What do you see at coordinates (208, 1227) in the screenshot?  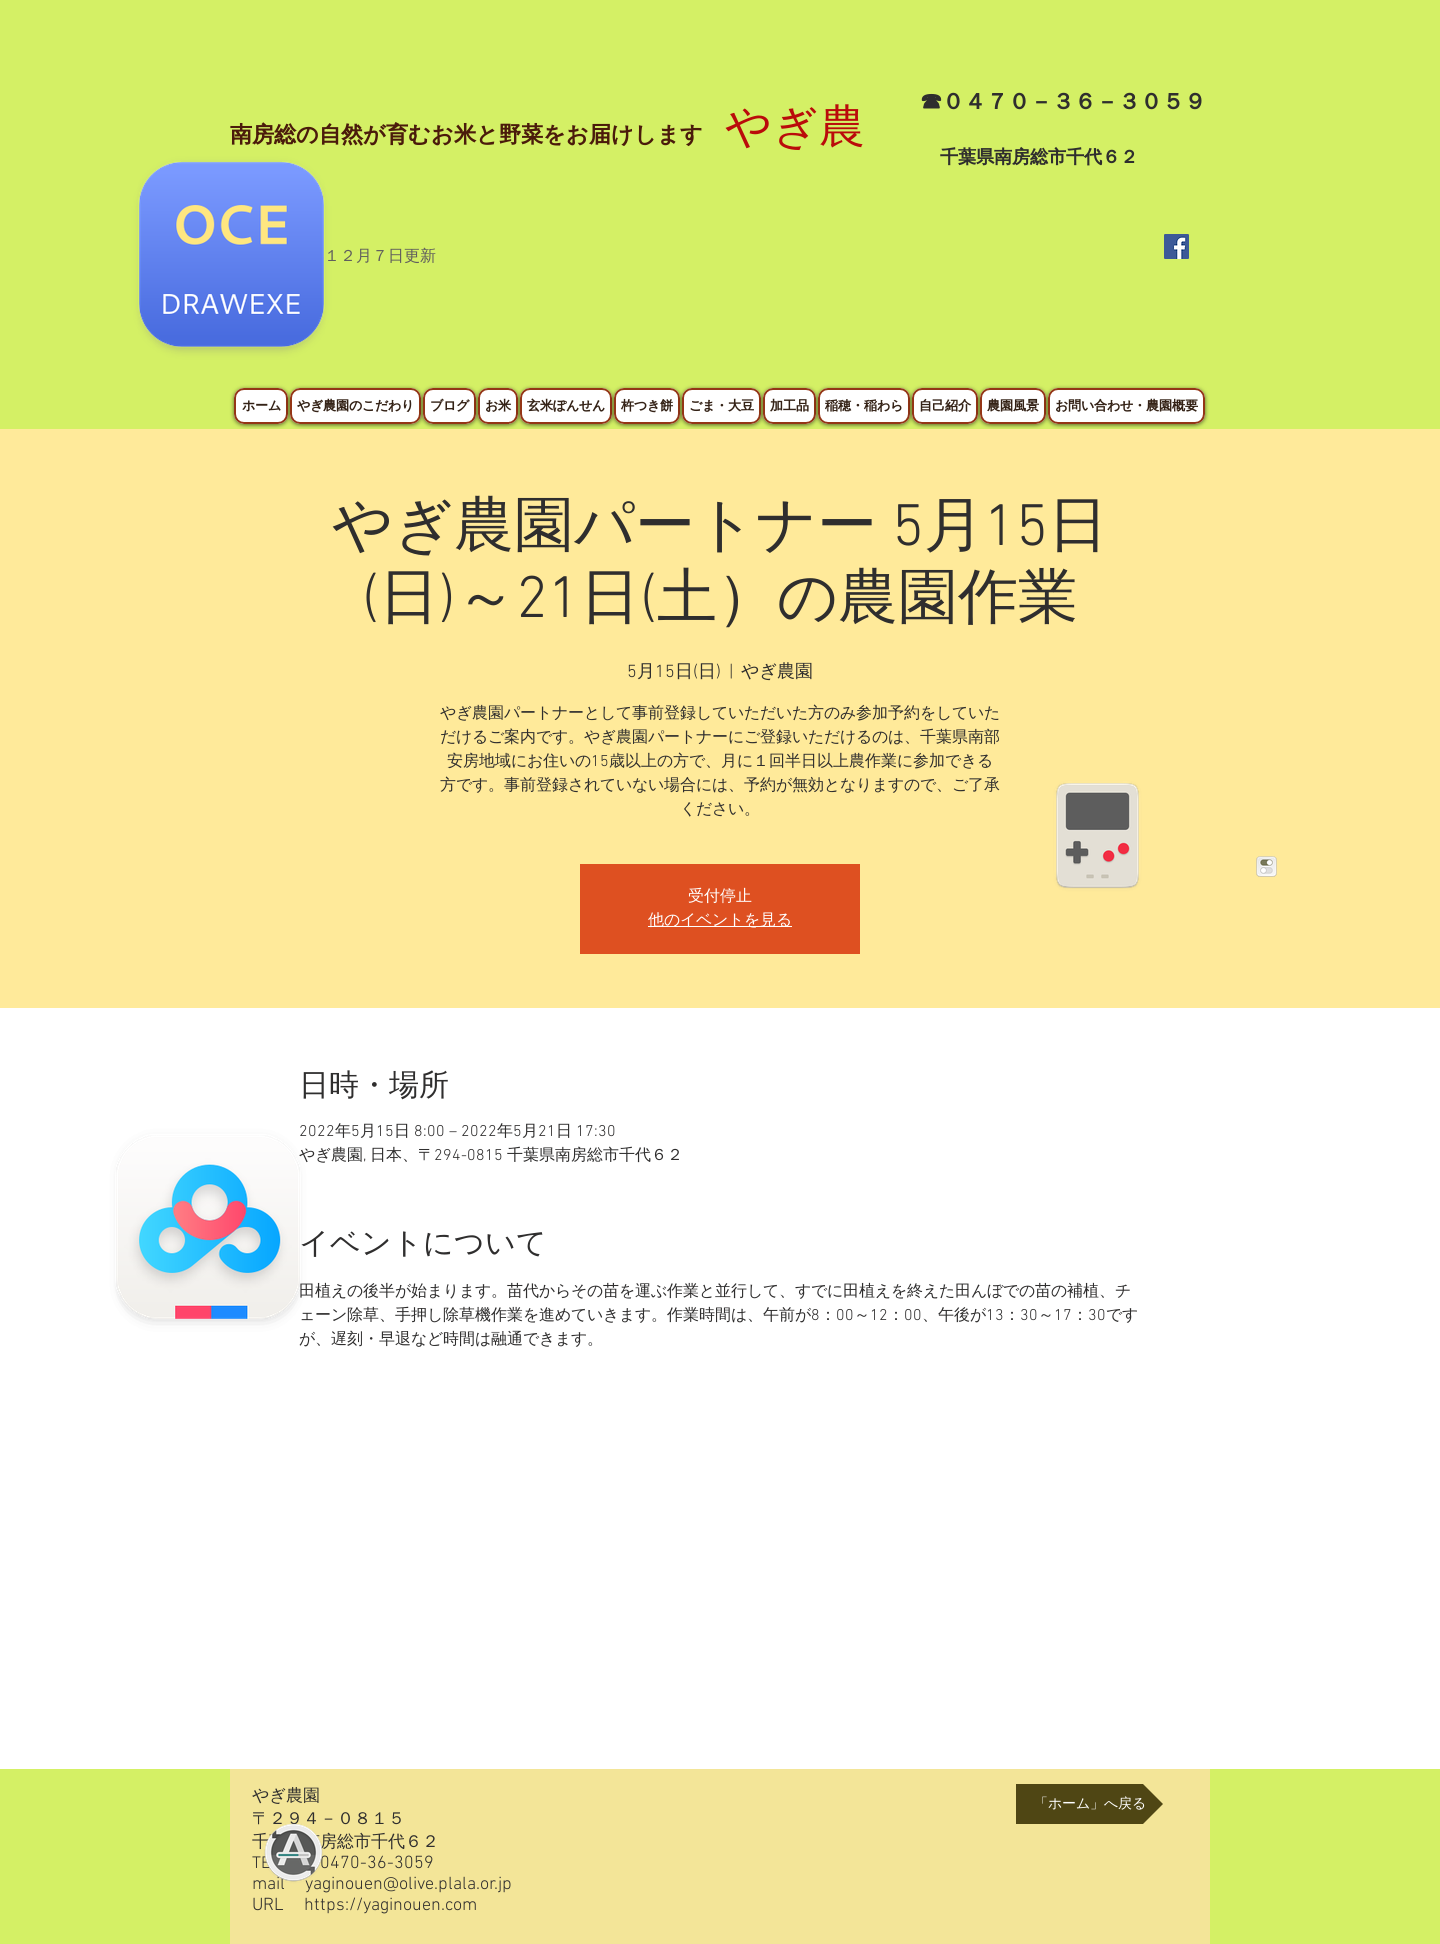 I see `open Baidu Netdisk cloud storage app` at bounding box center [208, 1227].